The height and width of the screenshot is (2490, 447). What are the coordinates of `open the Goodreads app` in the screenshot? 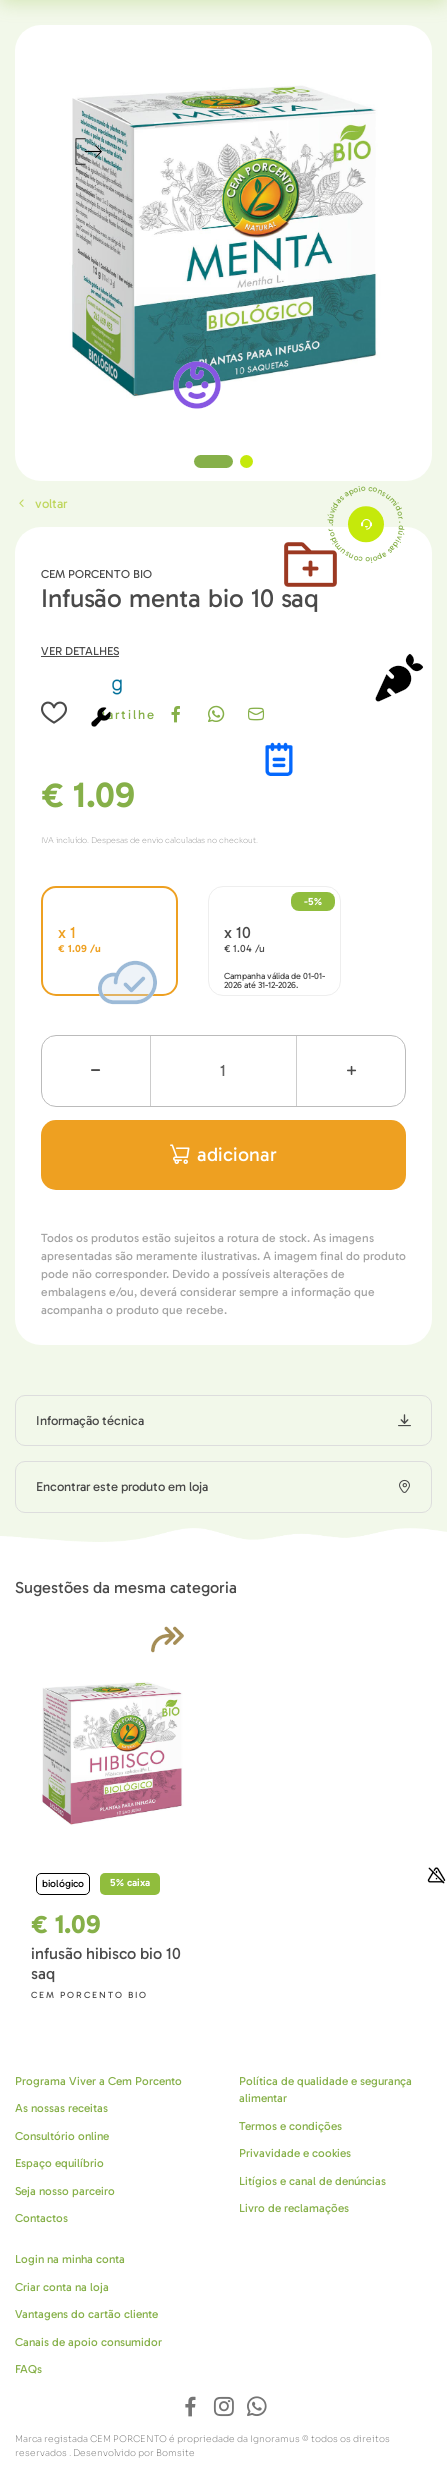 It's located at (117, 687).